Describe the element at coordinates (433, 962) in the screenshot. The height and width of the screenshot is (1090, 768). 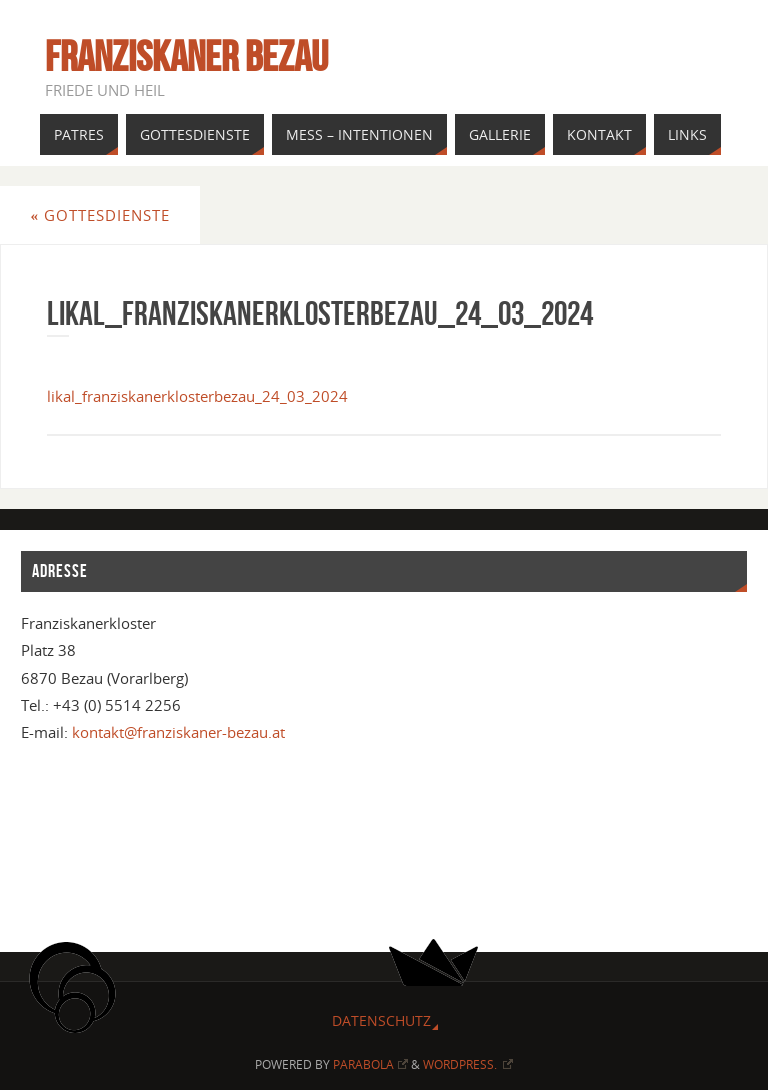
I see `open streamlit application` at that location.